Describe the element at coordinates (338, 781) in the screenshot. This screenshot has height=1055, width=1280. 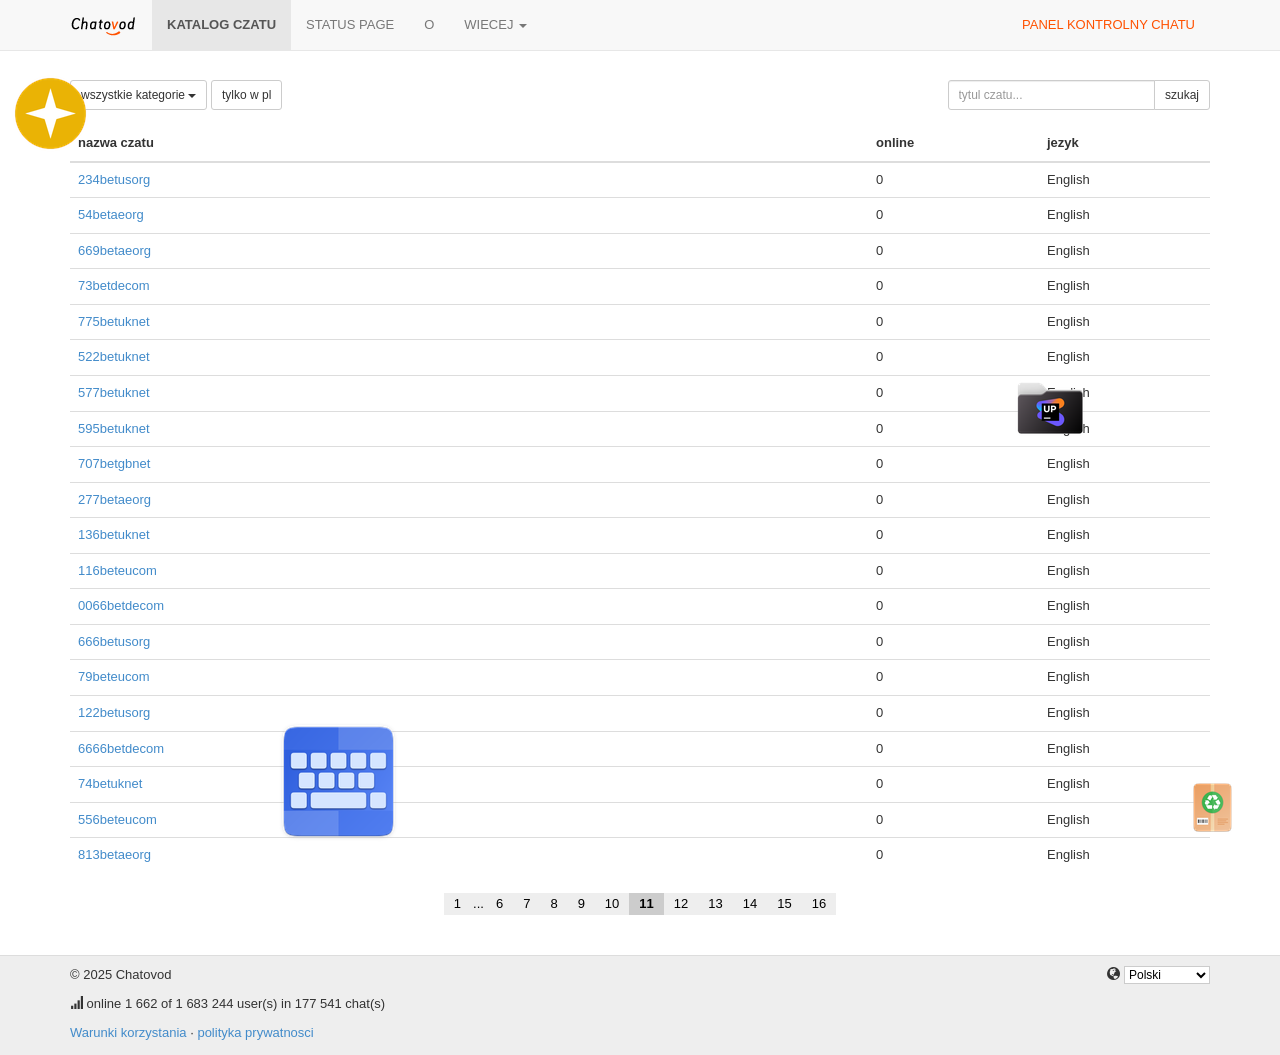
I see `access keyboard and input device settings` at that location.